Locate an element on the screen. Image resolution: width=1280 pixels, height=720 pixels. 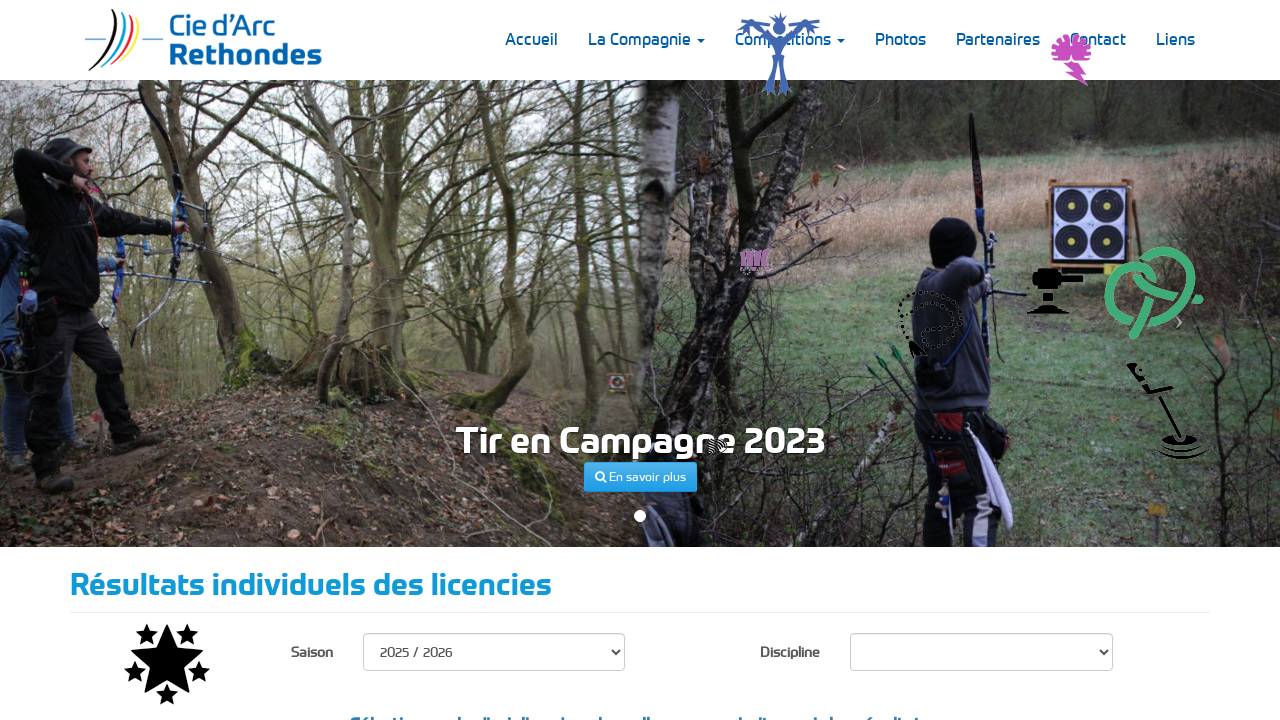
start a brainstorming session is located at coordinates (1071, 60).